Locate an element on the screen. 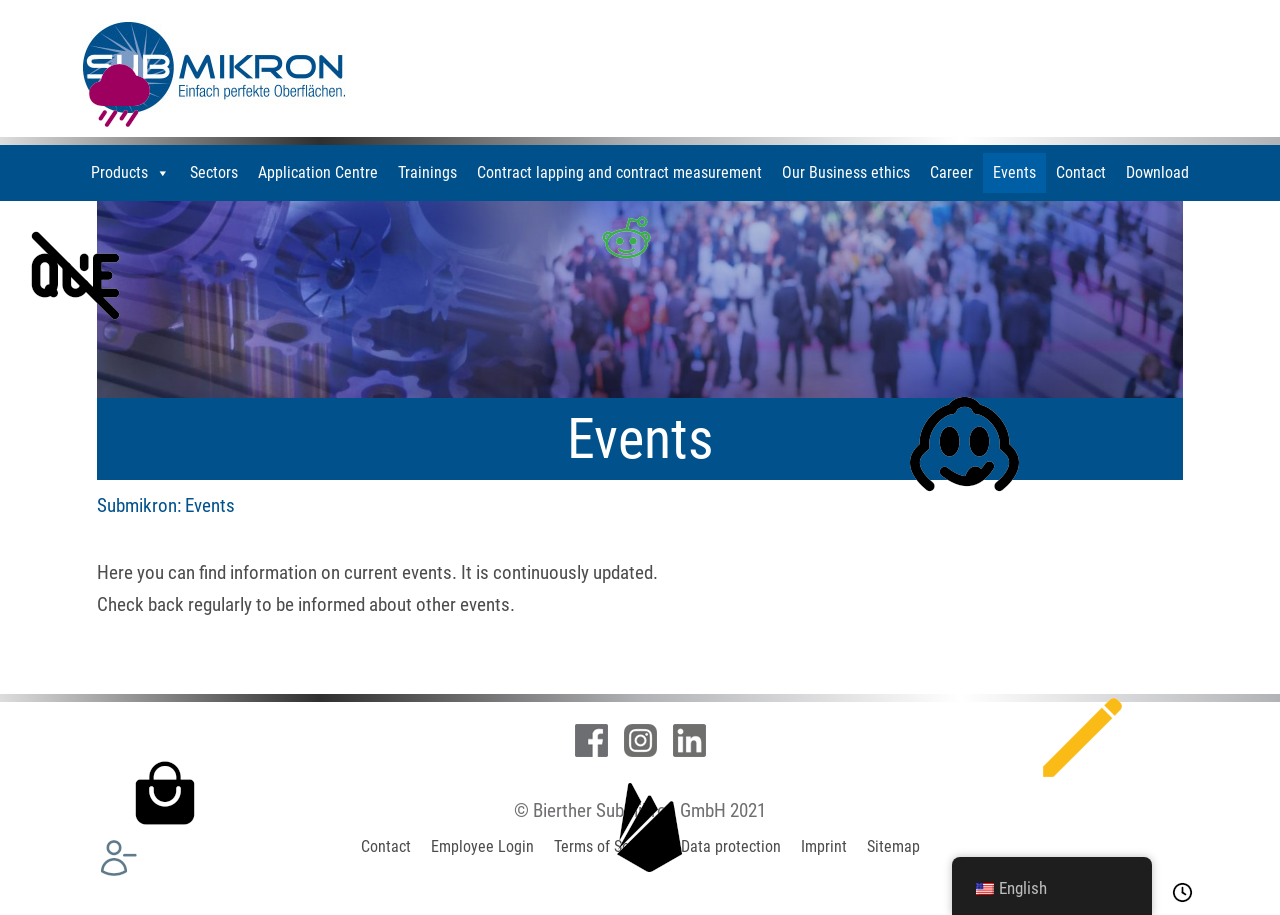 The image size is (1280, 915). view your shopping bag is located at coordinates (165, 793).